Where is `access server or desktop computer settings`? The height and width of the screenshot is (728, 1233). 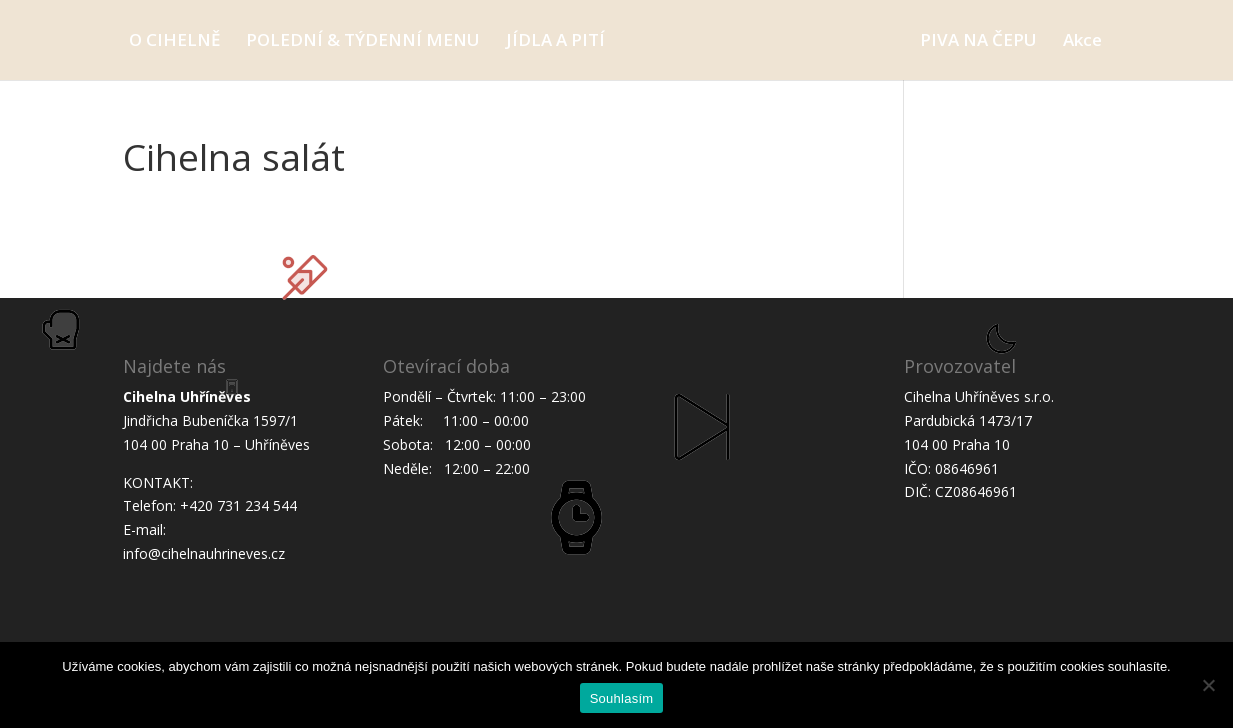 access server or desktop computer settings is located at coordinates (232, 387).